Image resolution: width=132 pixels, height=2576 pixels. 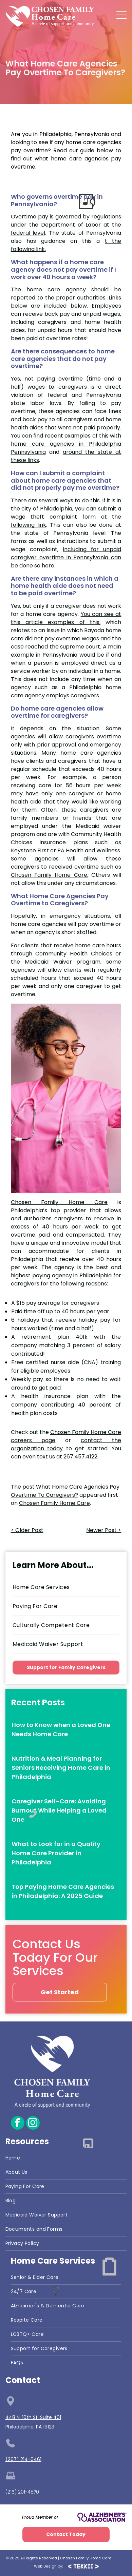 I want to click on start a phone call, so click(x=33, y=1814).